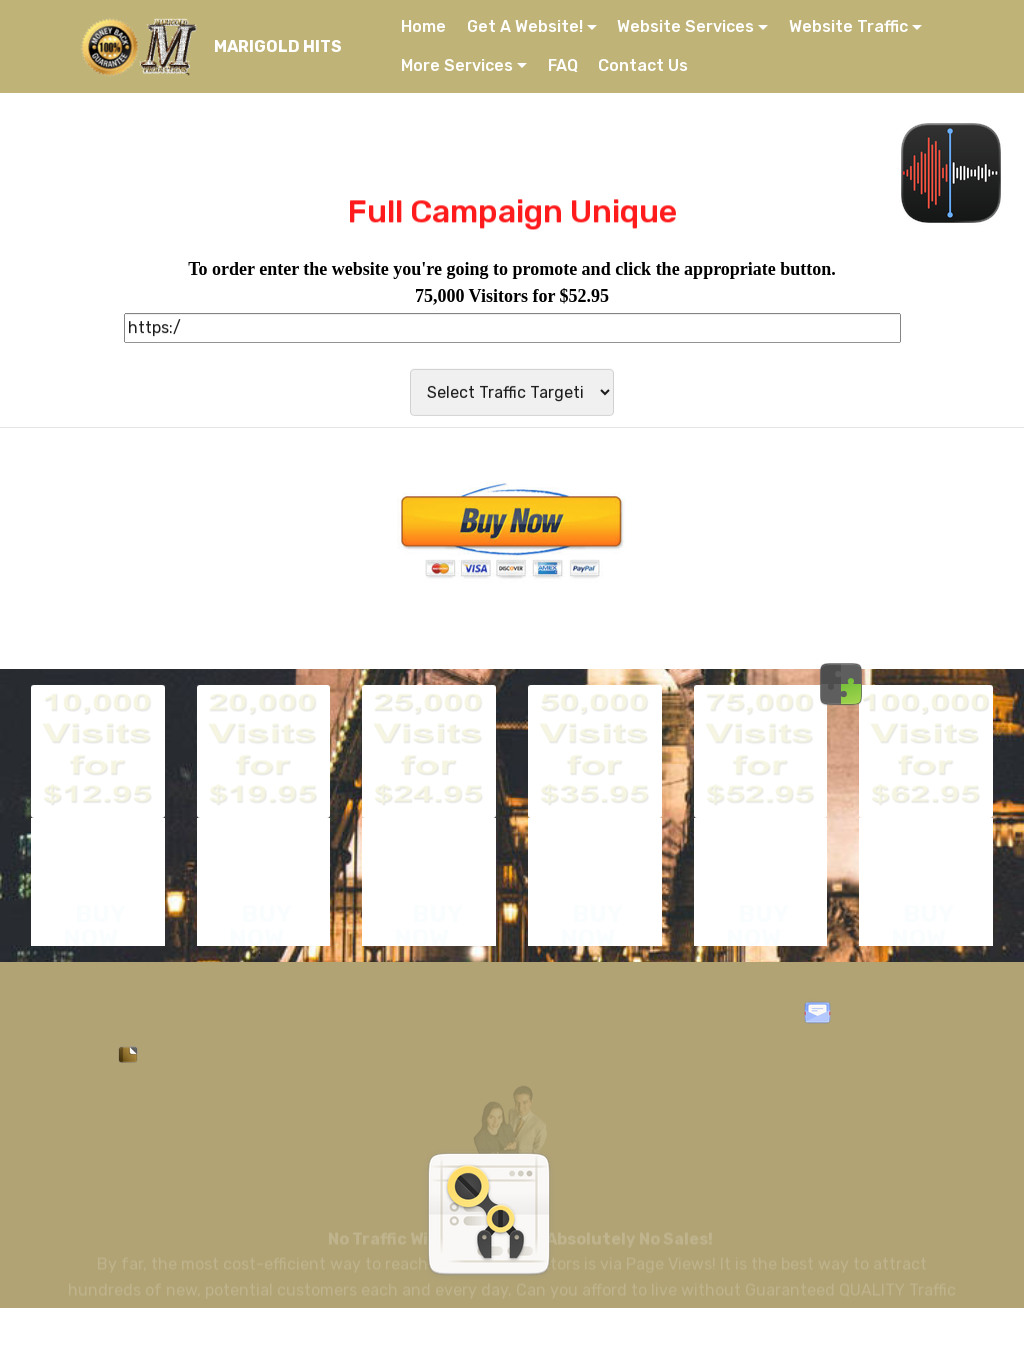 The image size is (1024, 1345). What do you see at coordinates (951, 173) in the screenshot?
I see `open the sound recorder app` at bounding box center [951, 173].